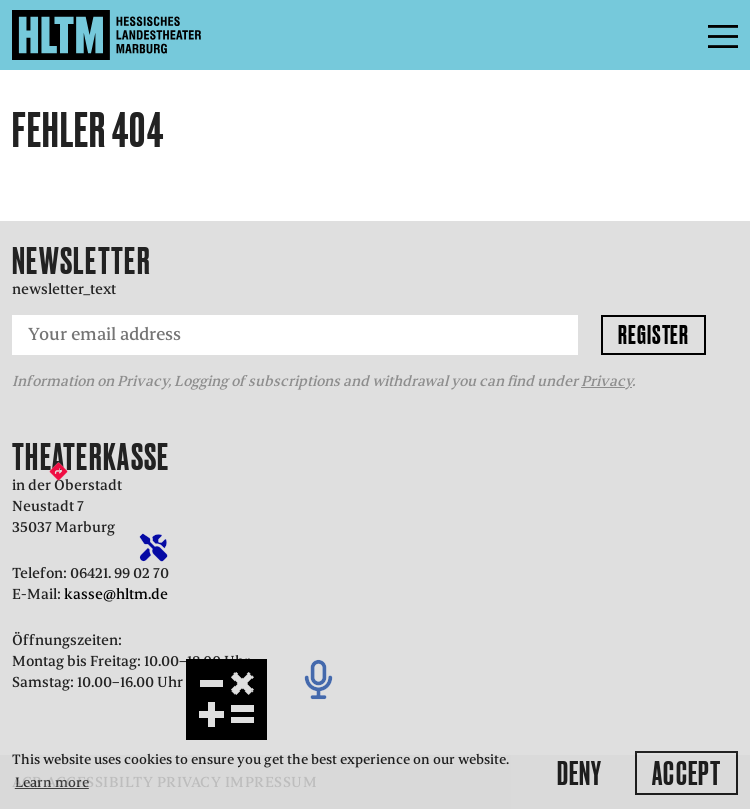 The width and height of the screenshot is (750, 809). What do you see at coordinates (226, 699) in the screenshot?
I see `open calculator app` at bounding box center [226, 699].